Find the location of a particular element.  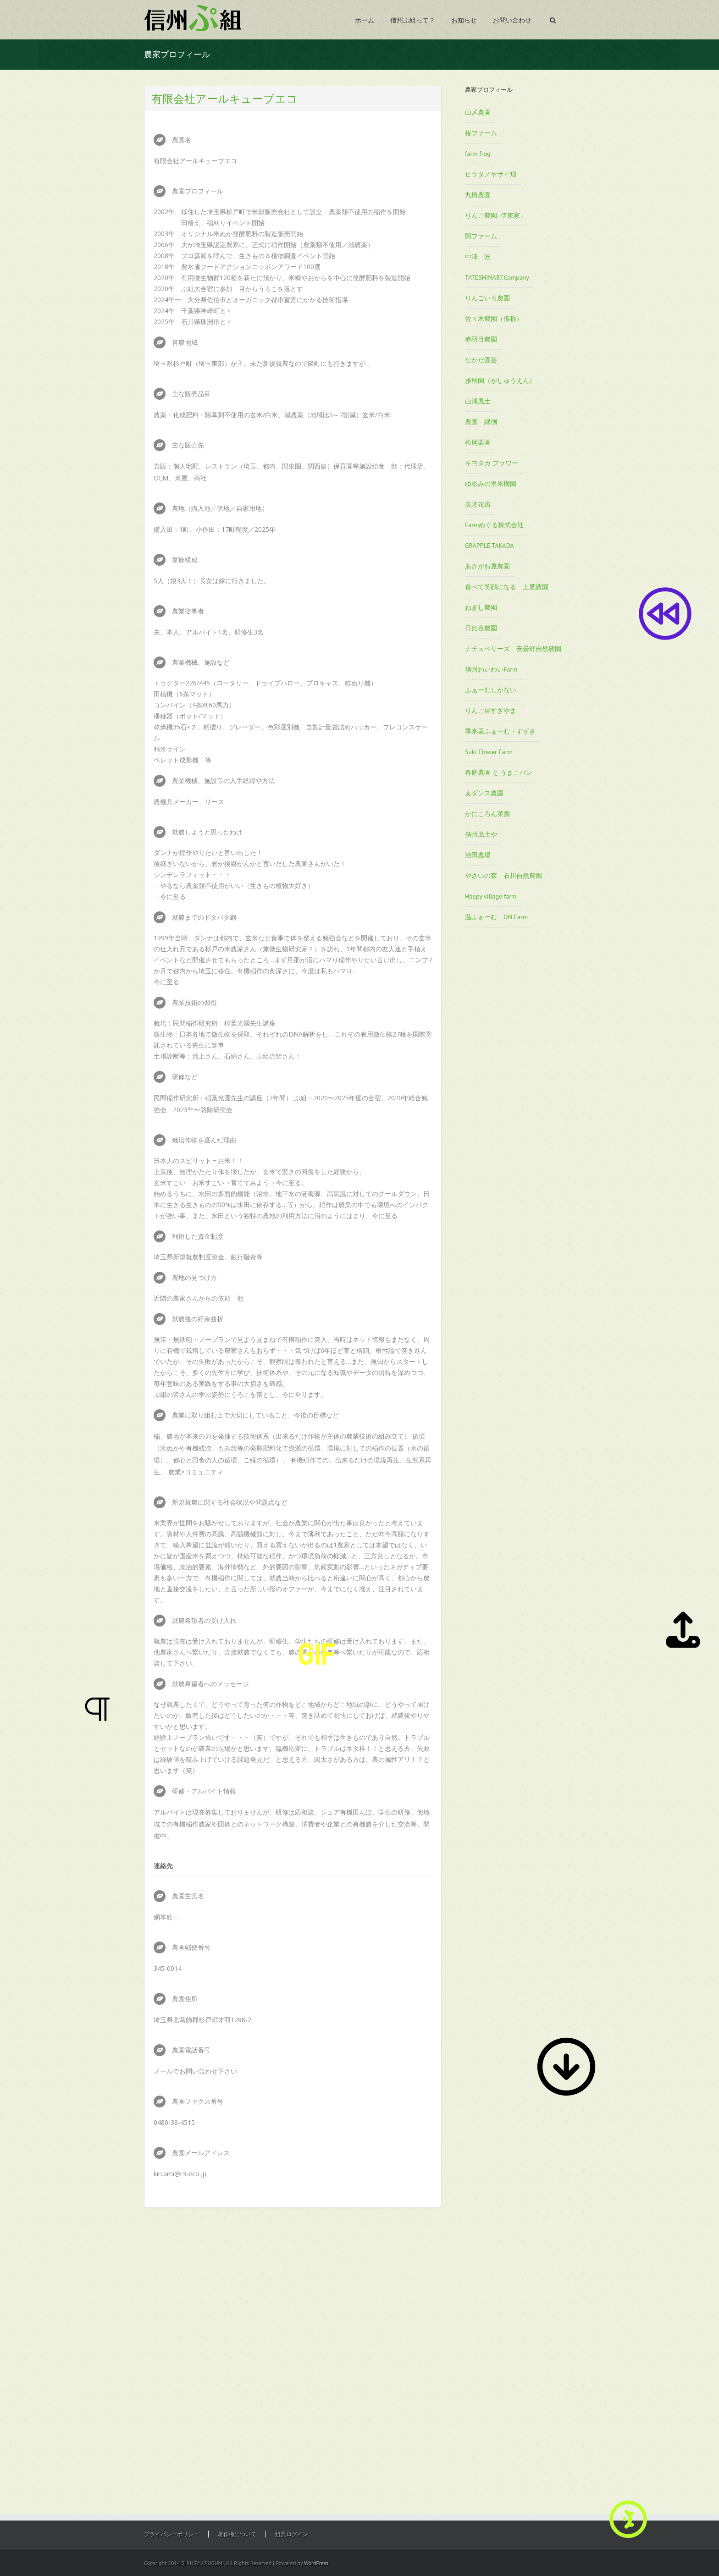

mantine UI library logo is located at coordinates (628, 2519).